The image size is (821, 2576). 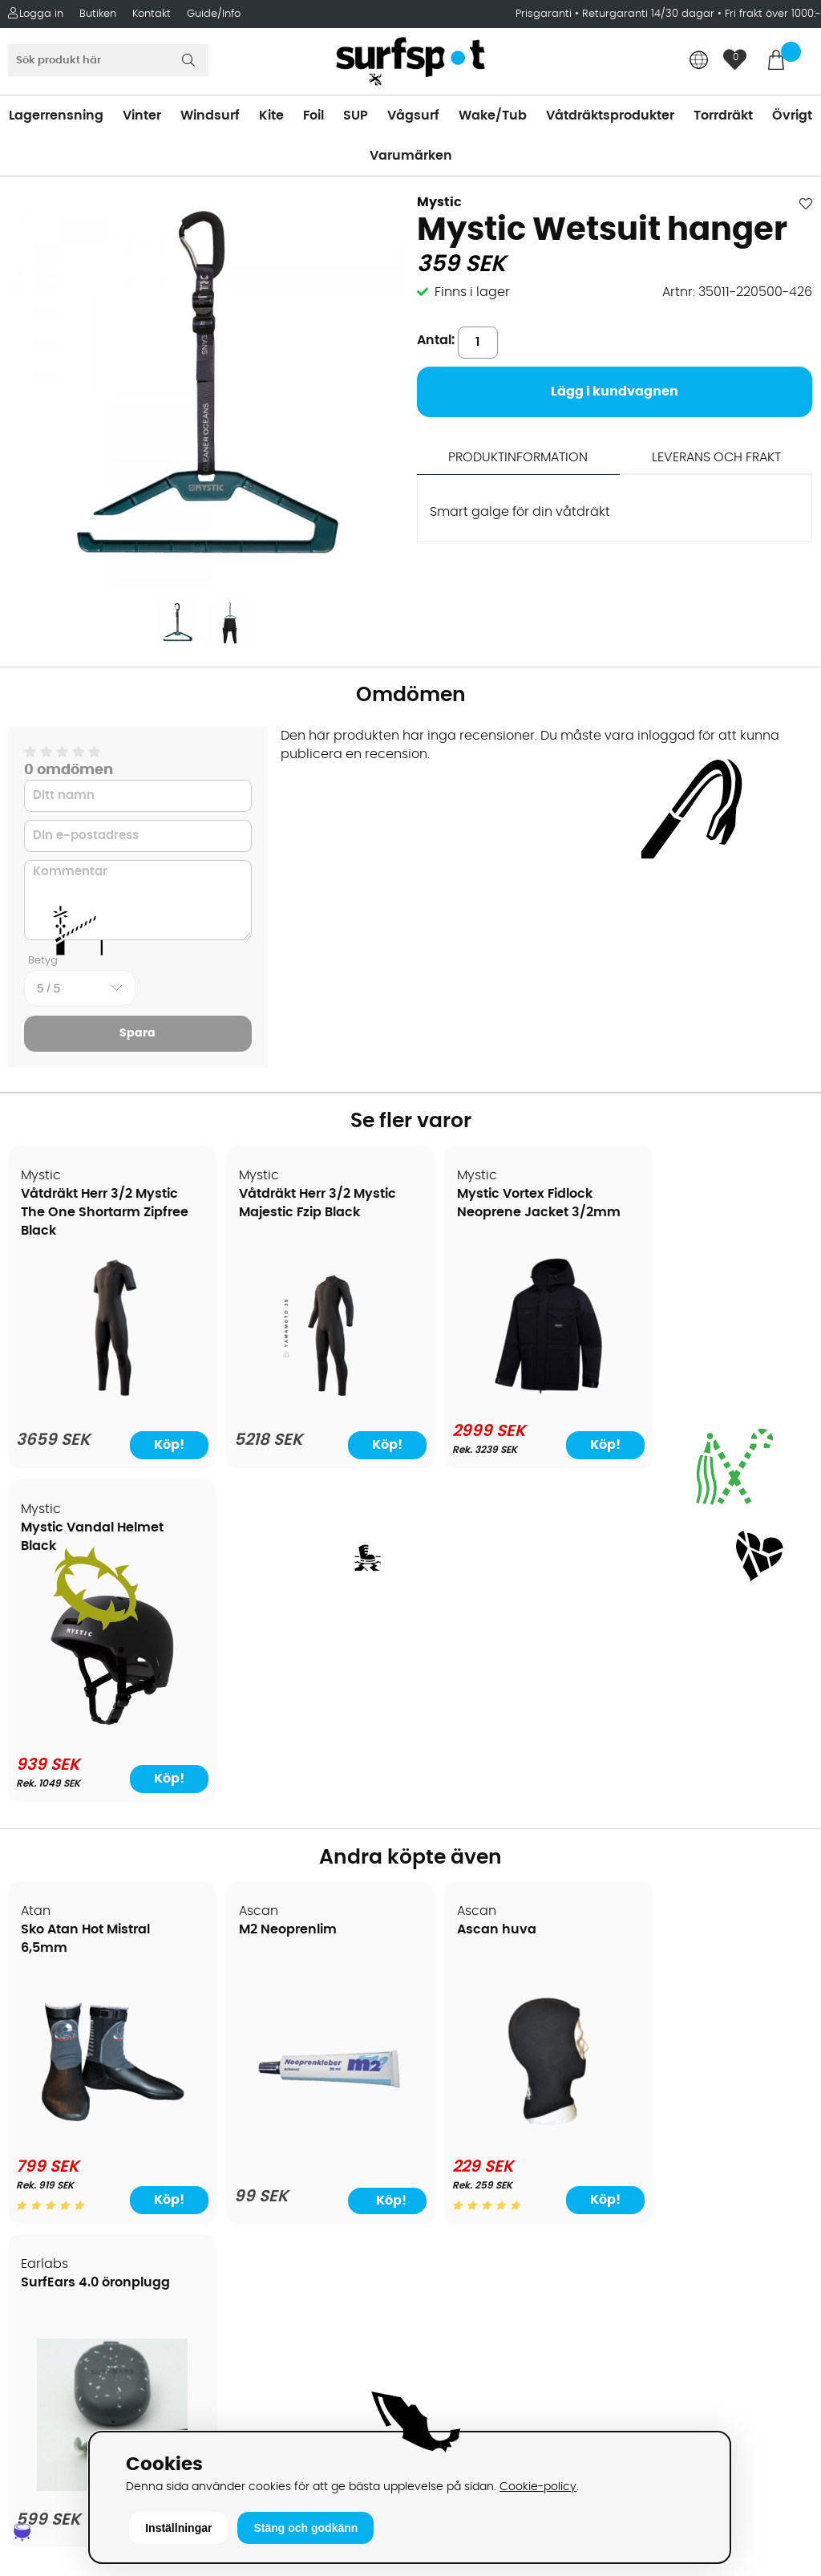 I want to click on indicates a special bonus or power-up effect, so click(x=375, y=79).